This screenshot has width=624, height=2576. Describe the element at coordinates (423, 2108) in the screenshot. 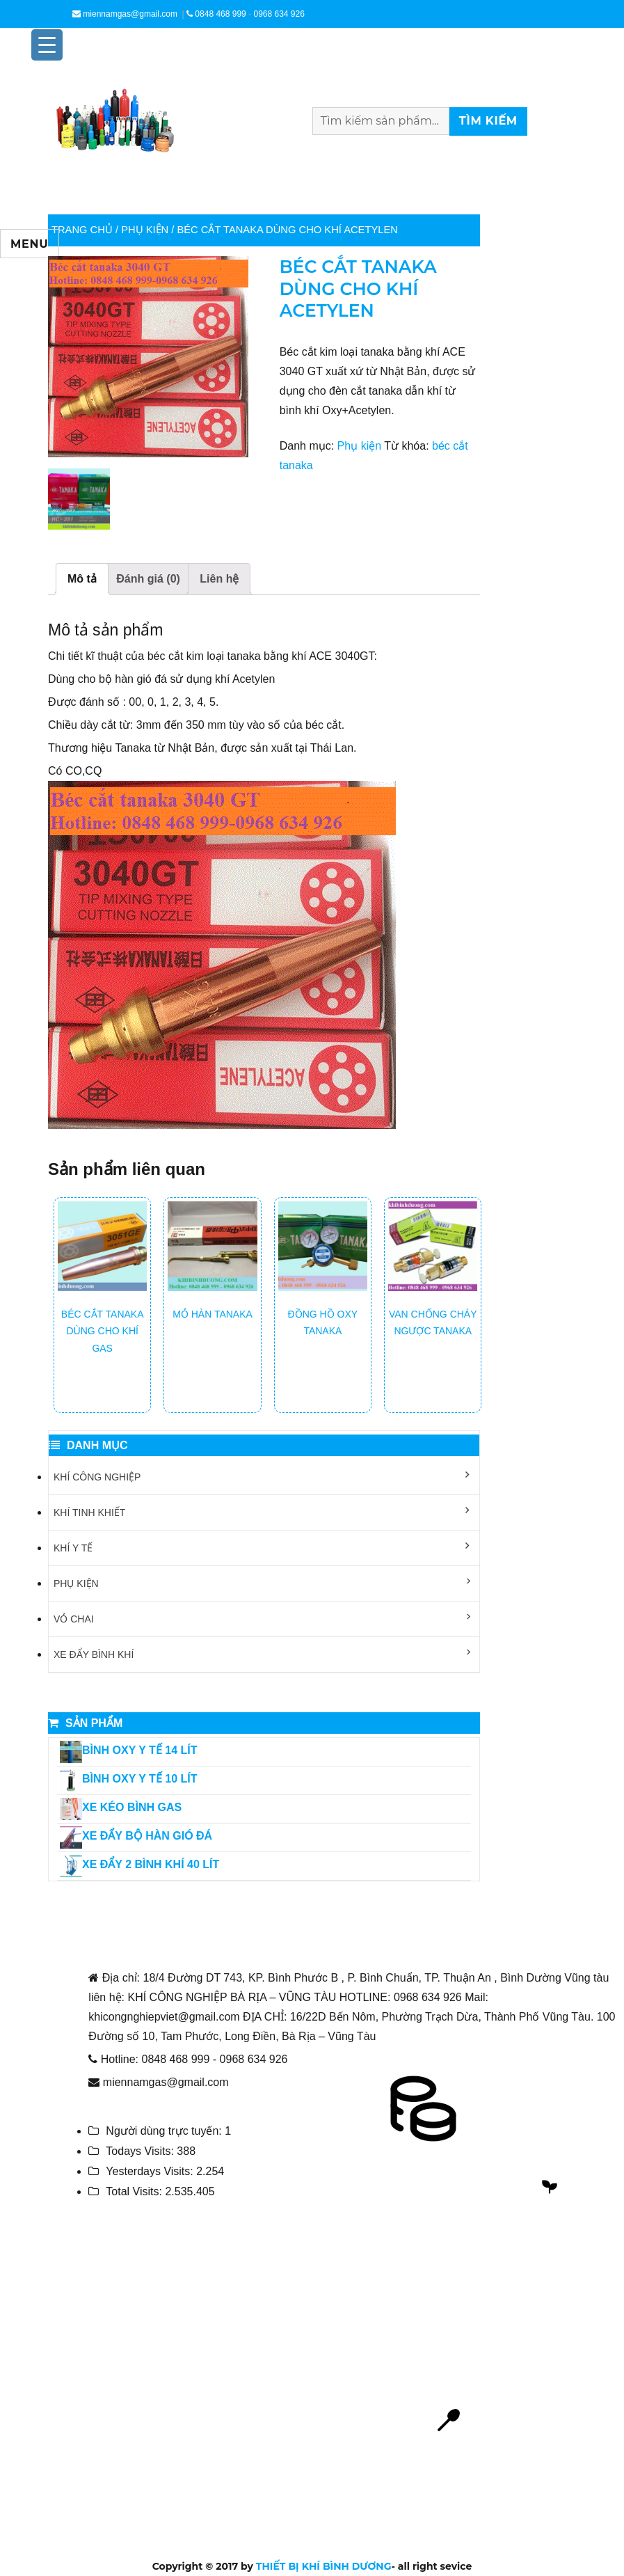

I see `view your coin balance or currency` at that location.